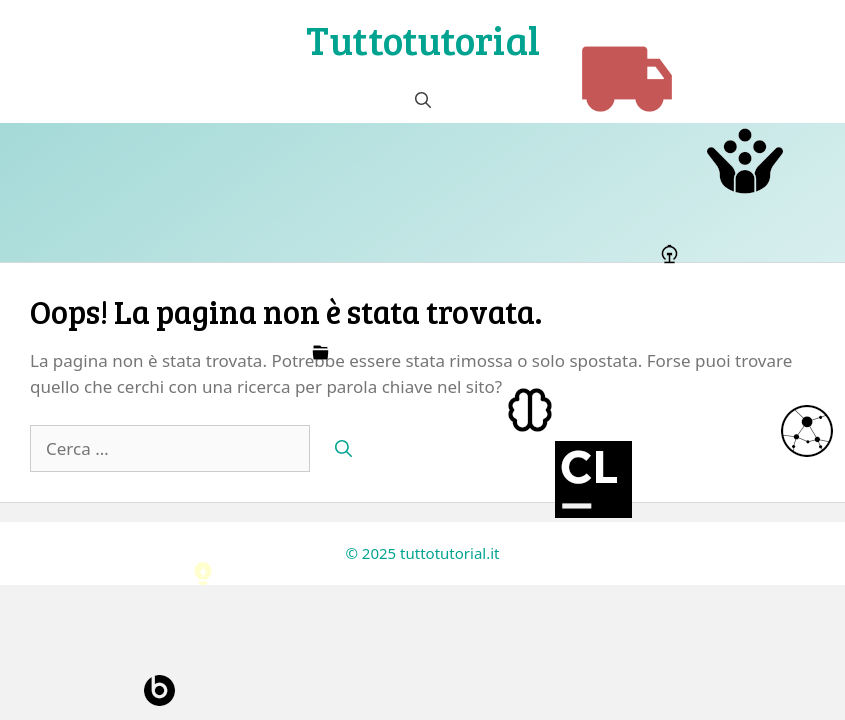 This screenshot has height=720, width=845. Describe the element at coordinates (593, 479) in the screenshot. I see `open CLion IDE` at that location.